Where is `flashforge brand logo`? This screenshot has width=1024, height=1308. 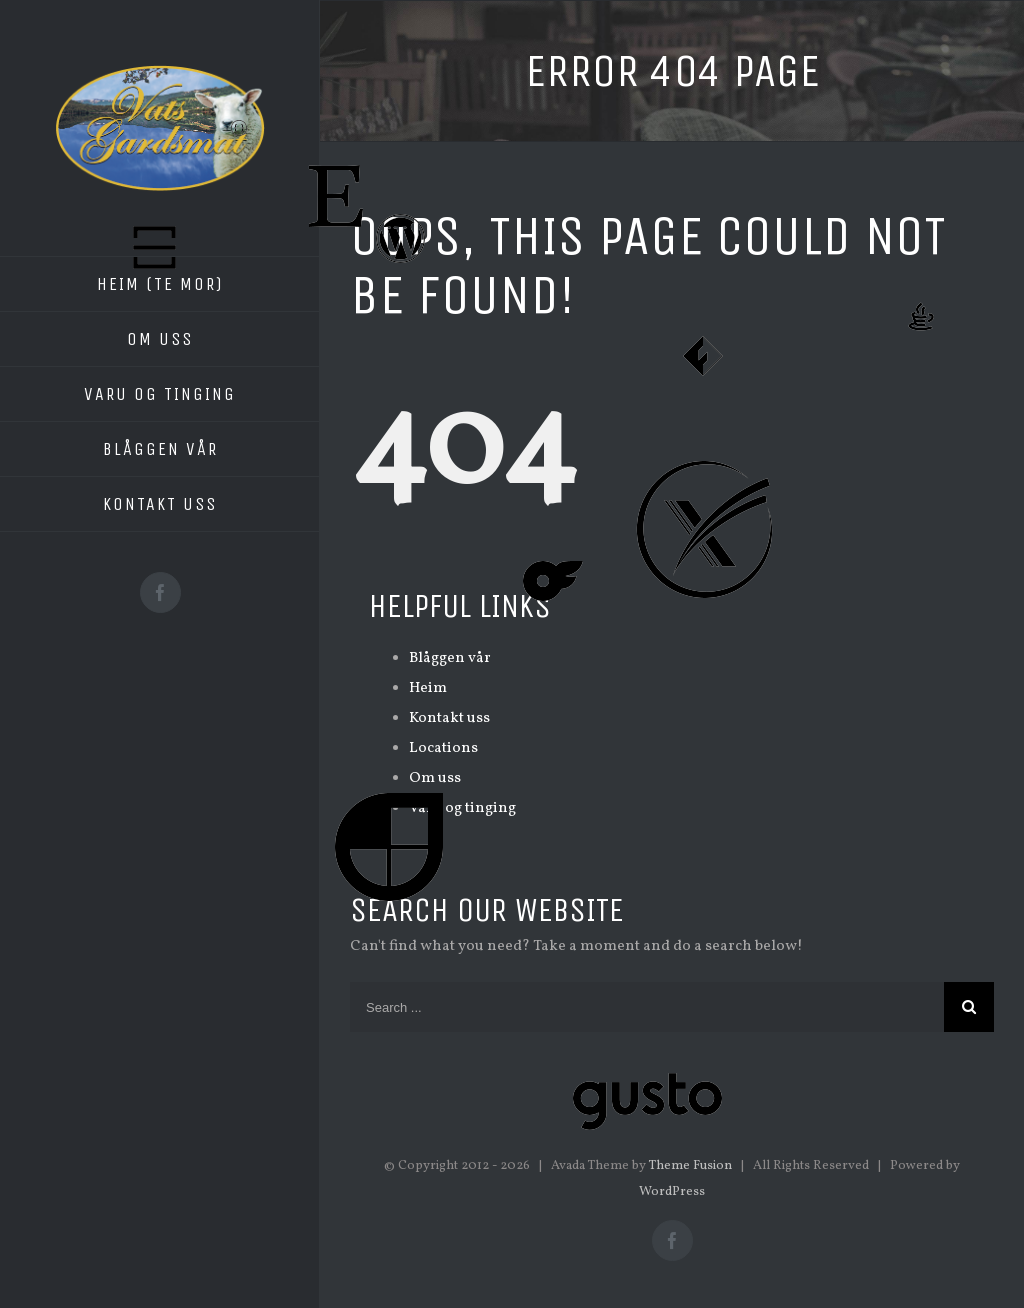
flashforge brand logo is located at coordinates (703, 356).